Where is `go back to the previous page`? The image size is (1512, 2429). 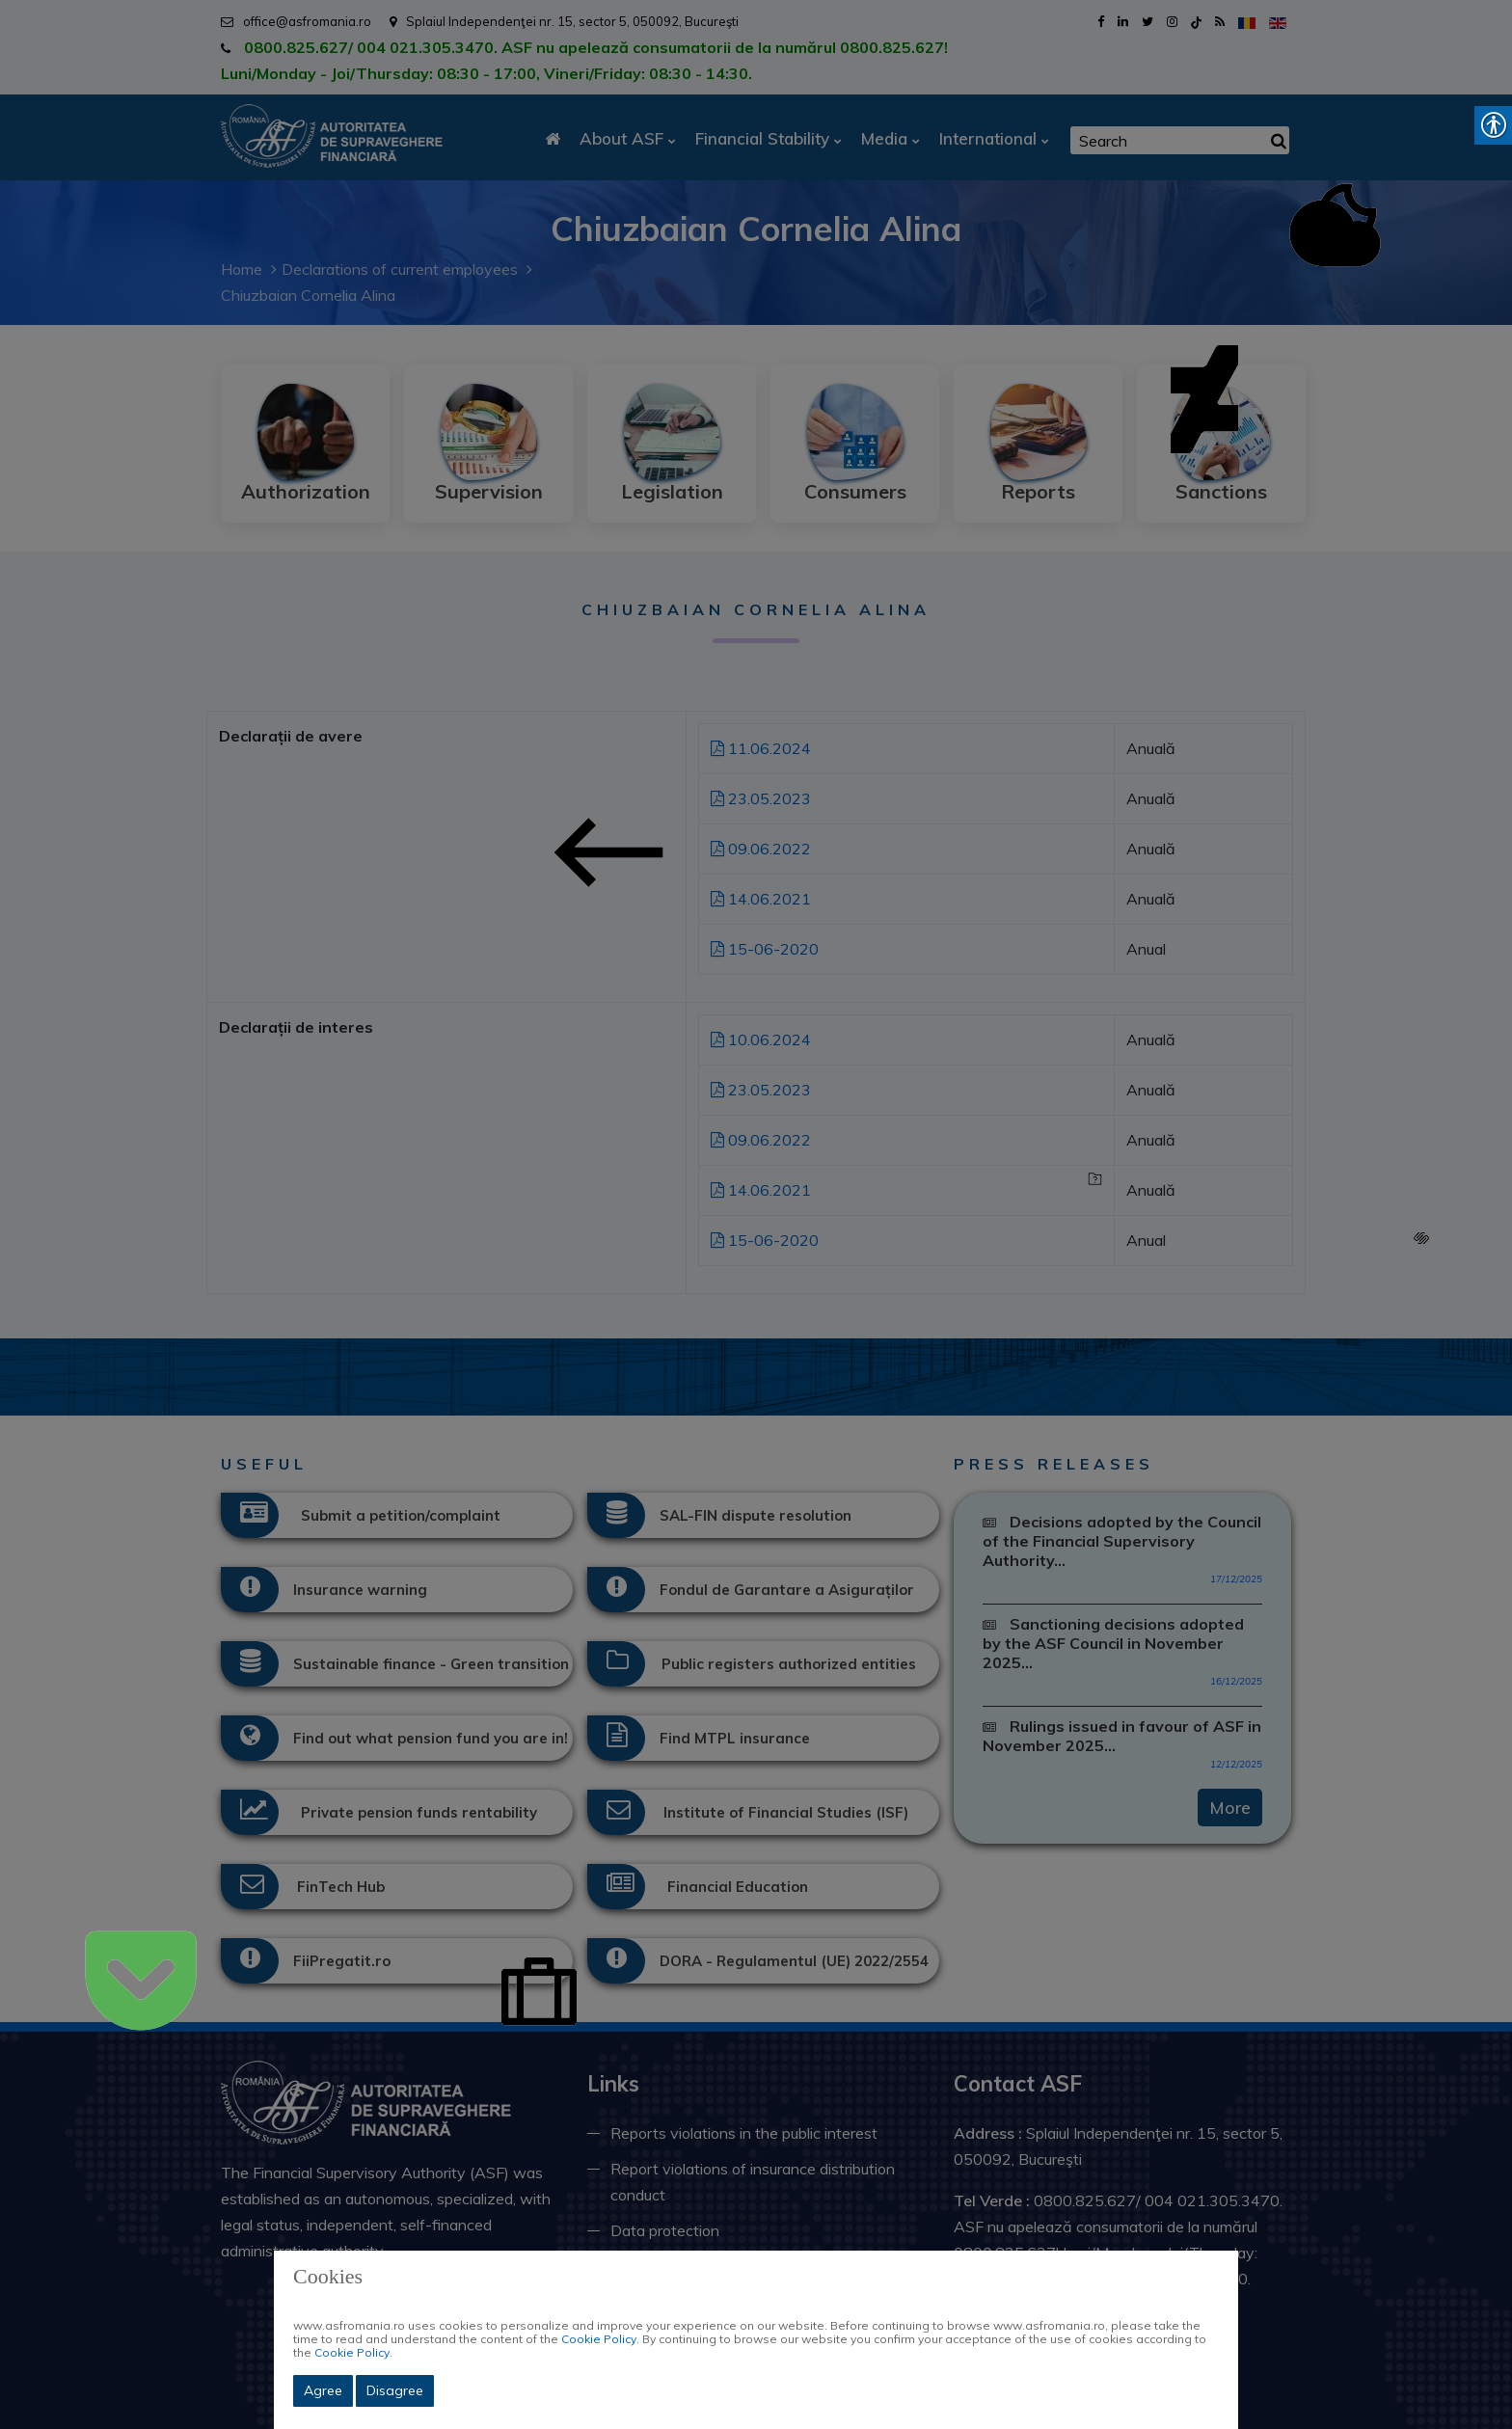 go back to the previous page is located at coordinates (608, 852).